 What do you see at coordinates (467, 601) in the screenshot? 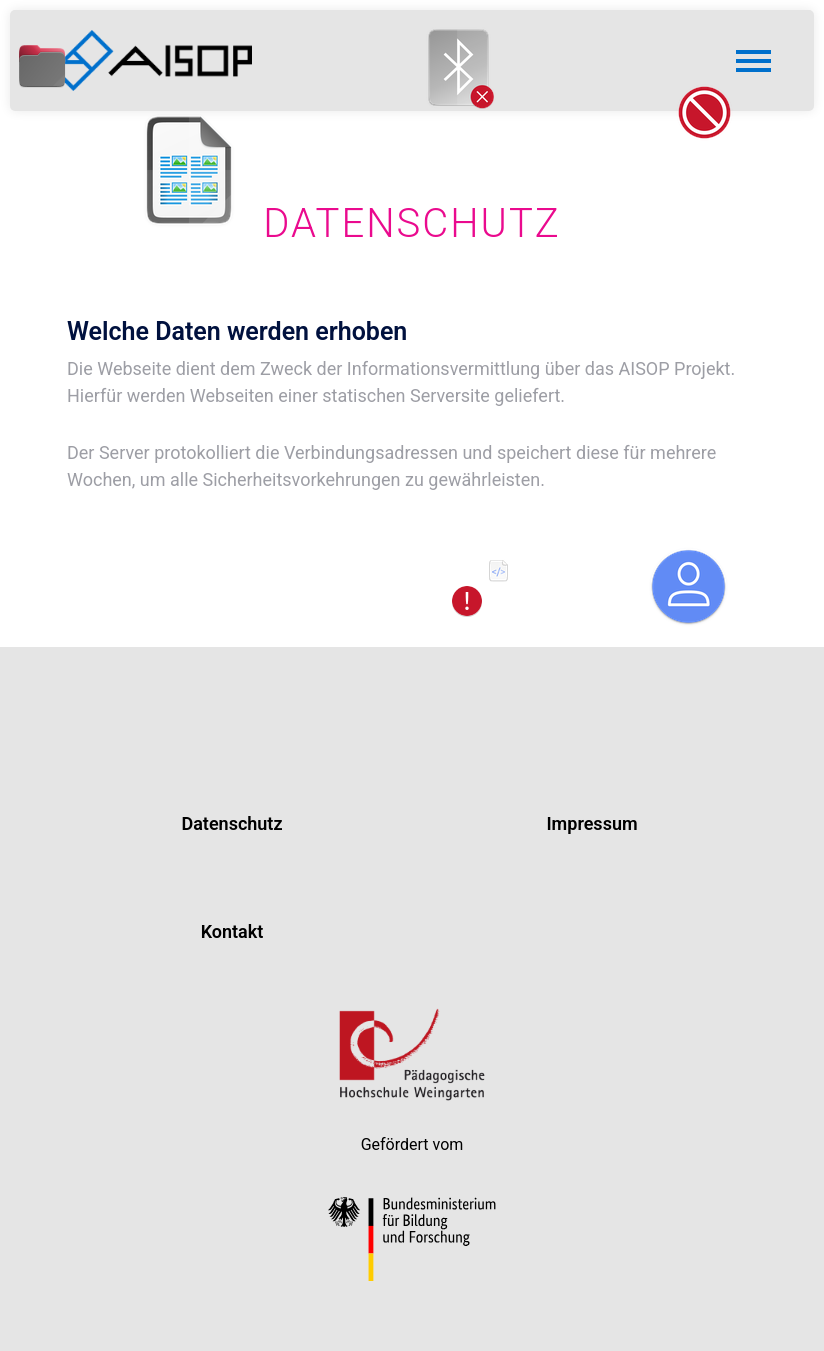
I see `indicates a critical error or dangerous action` at bounding box center [467, 601].